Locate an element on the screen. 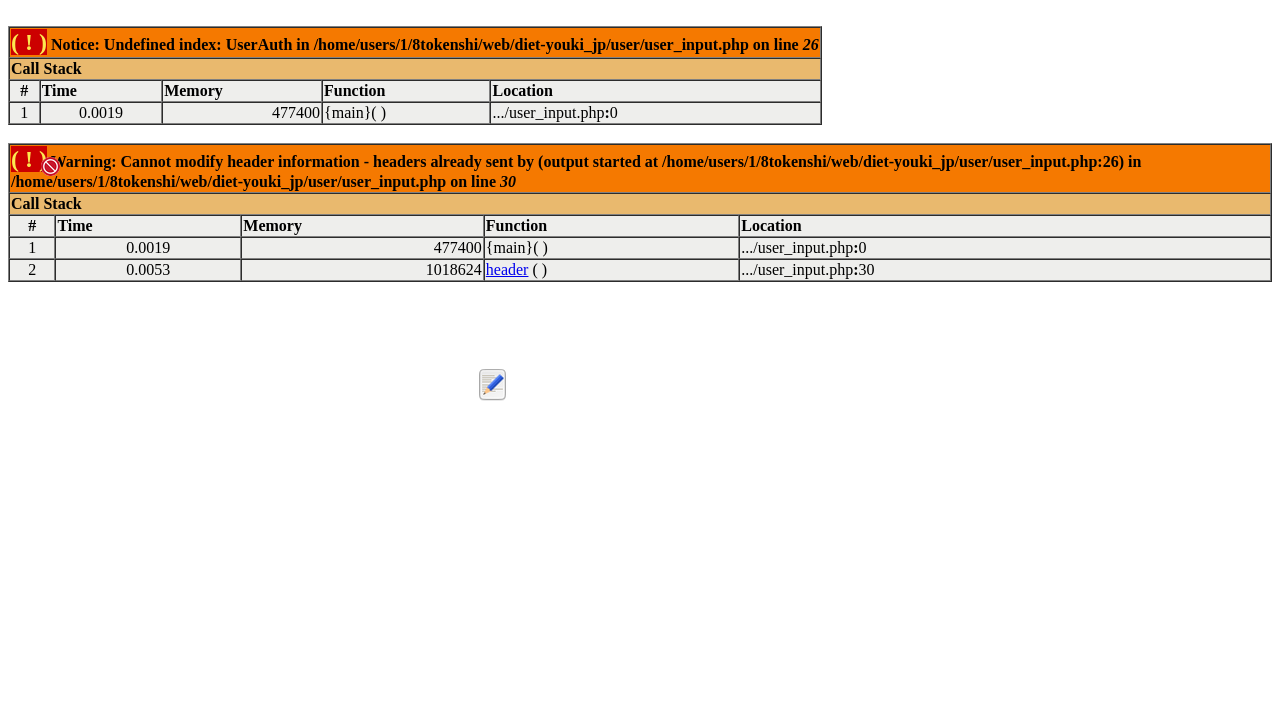 Image resolution: width=1280 pixels, height=720 pixels. open gedit text editor is located at coordinates (492, 384).